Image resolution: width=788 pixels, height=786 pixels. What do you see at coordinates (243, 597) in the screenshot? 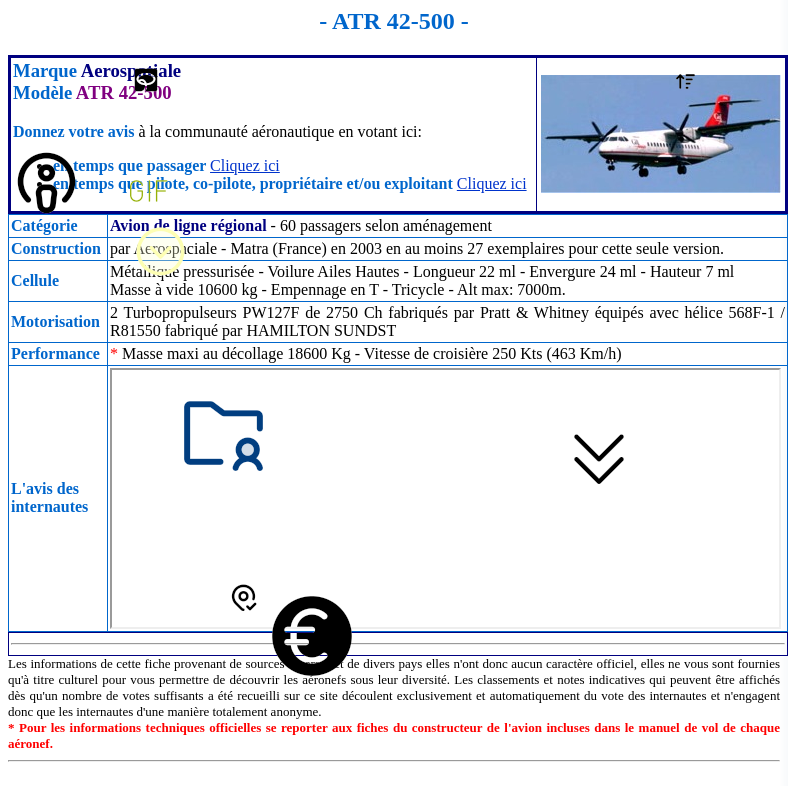
I see `confirm or verify a location` at bounding box center [243, 597].